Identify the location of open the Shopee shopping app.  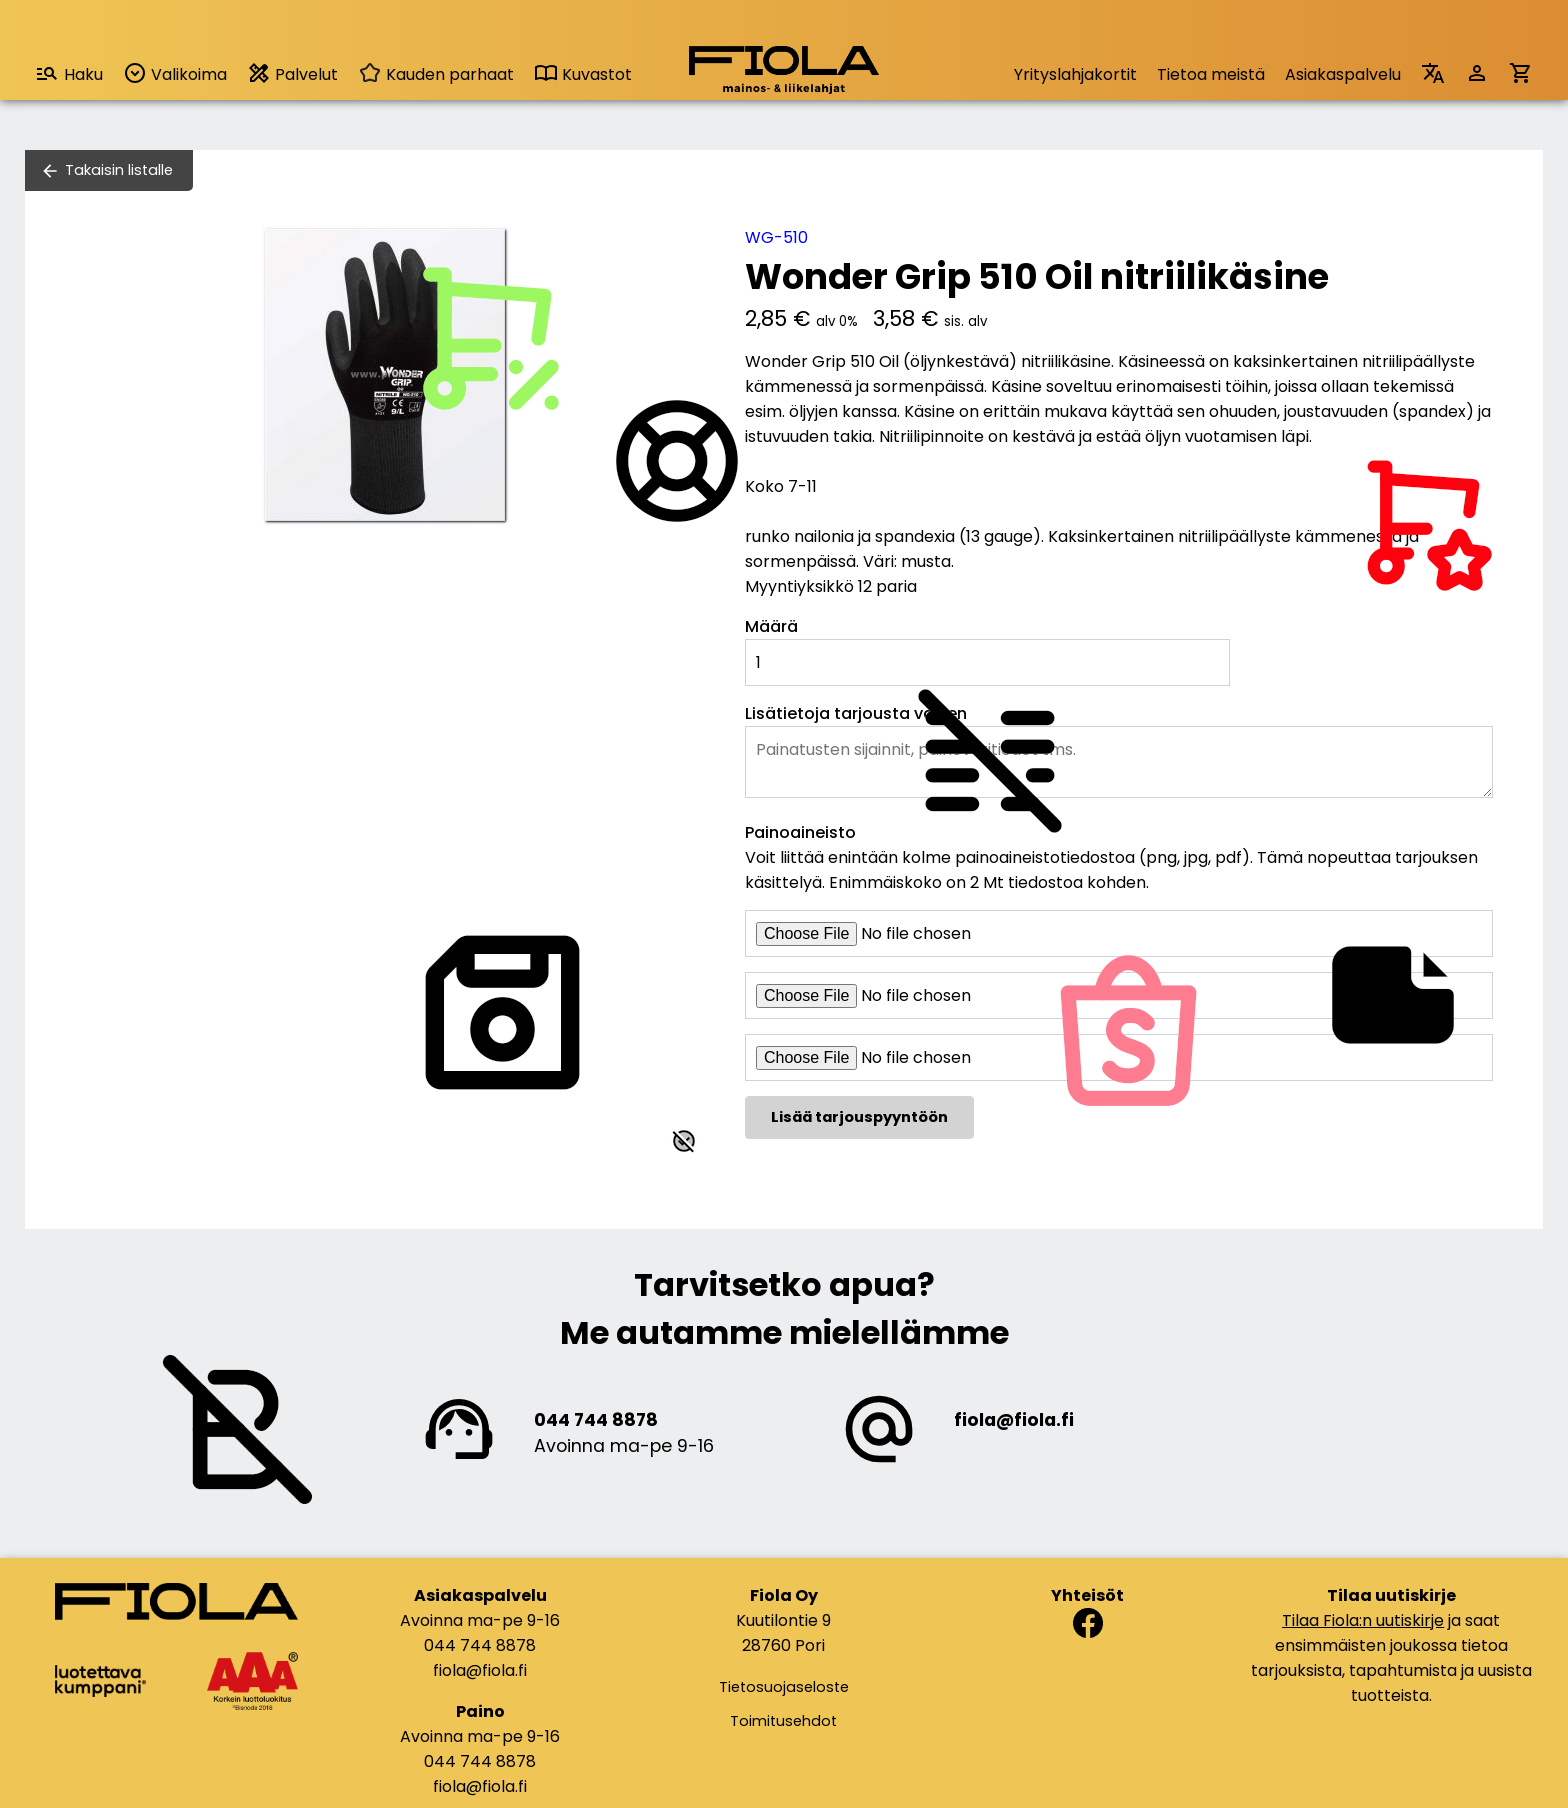
(1128, 1030).